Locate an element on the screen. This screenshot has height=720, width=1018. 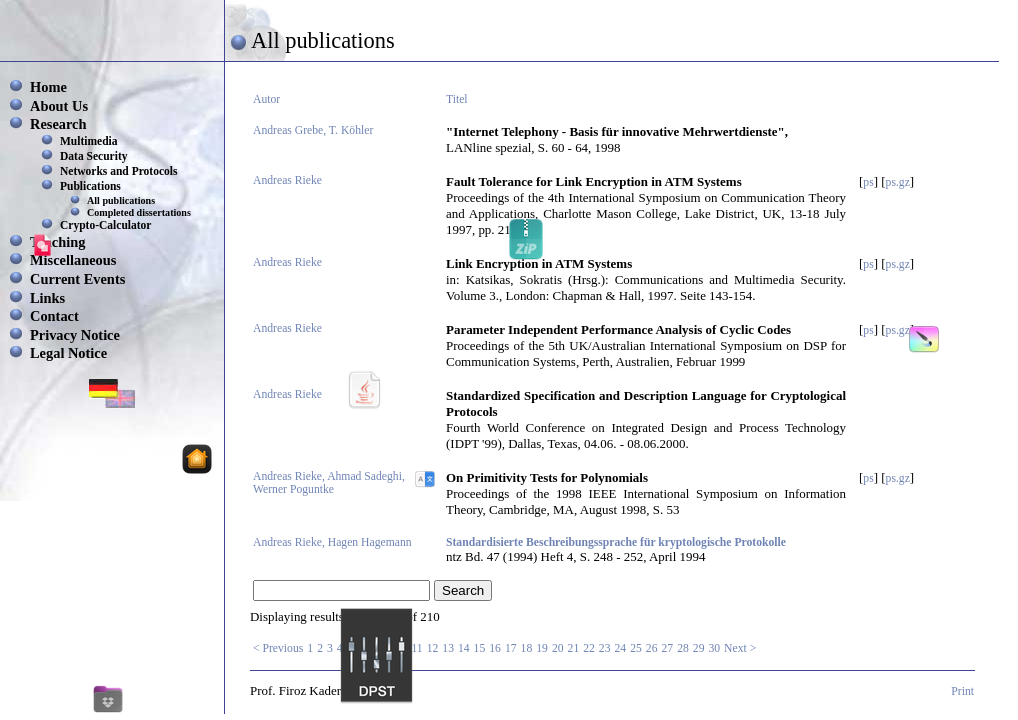
open a Krita project file is located at coordinates (924, 338).